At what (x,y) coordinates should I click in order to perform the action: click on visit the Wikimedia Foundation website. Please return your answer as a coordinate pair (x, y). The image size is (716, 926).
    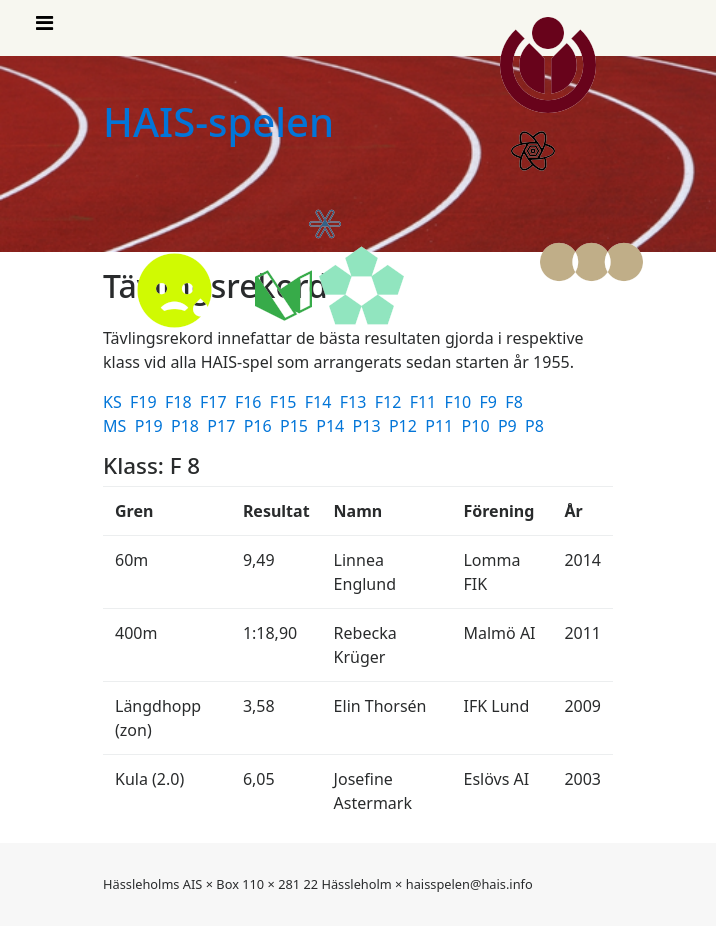
    Looking at the image, I should click on (548, 65).